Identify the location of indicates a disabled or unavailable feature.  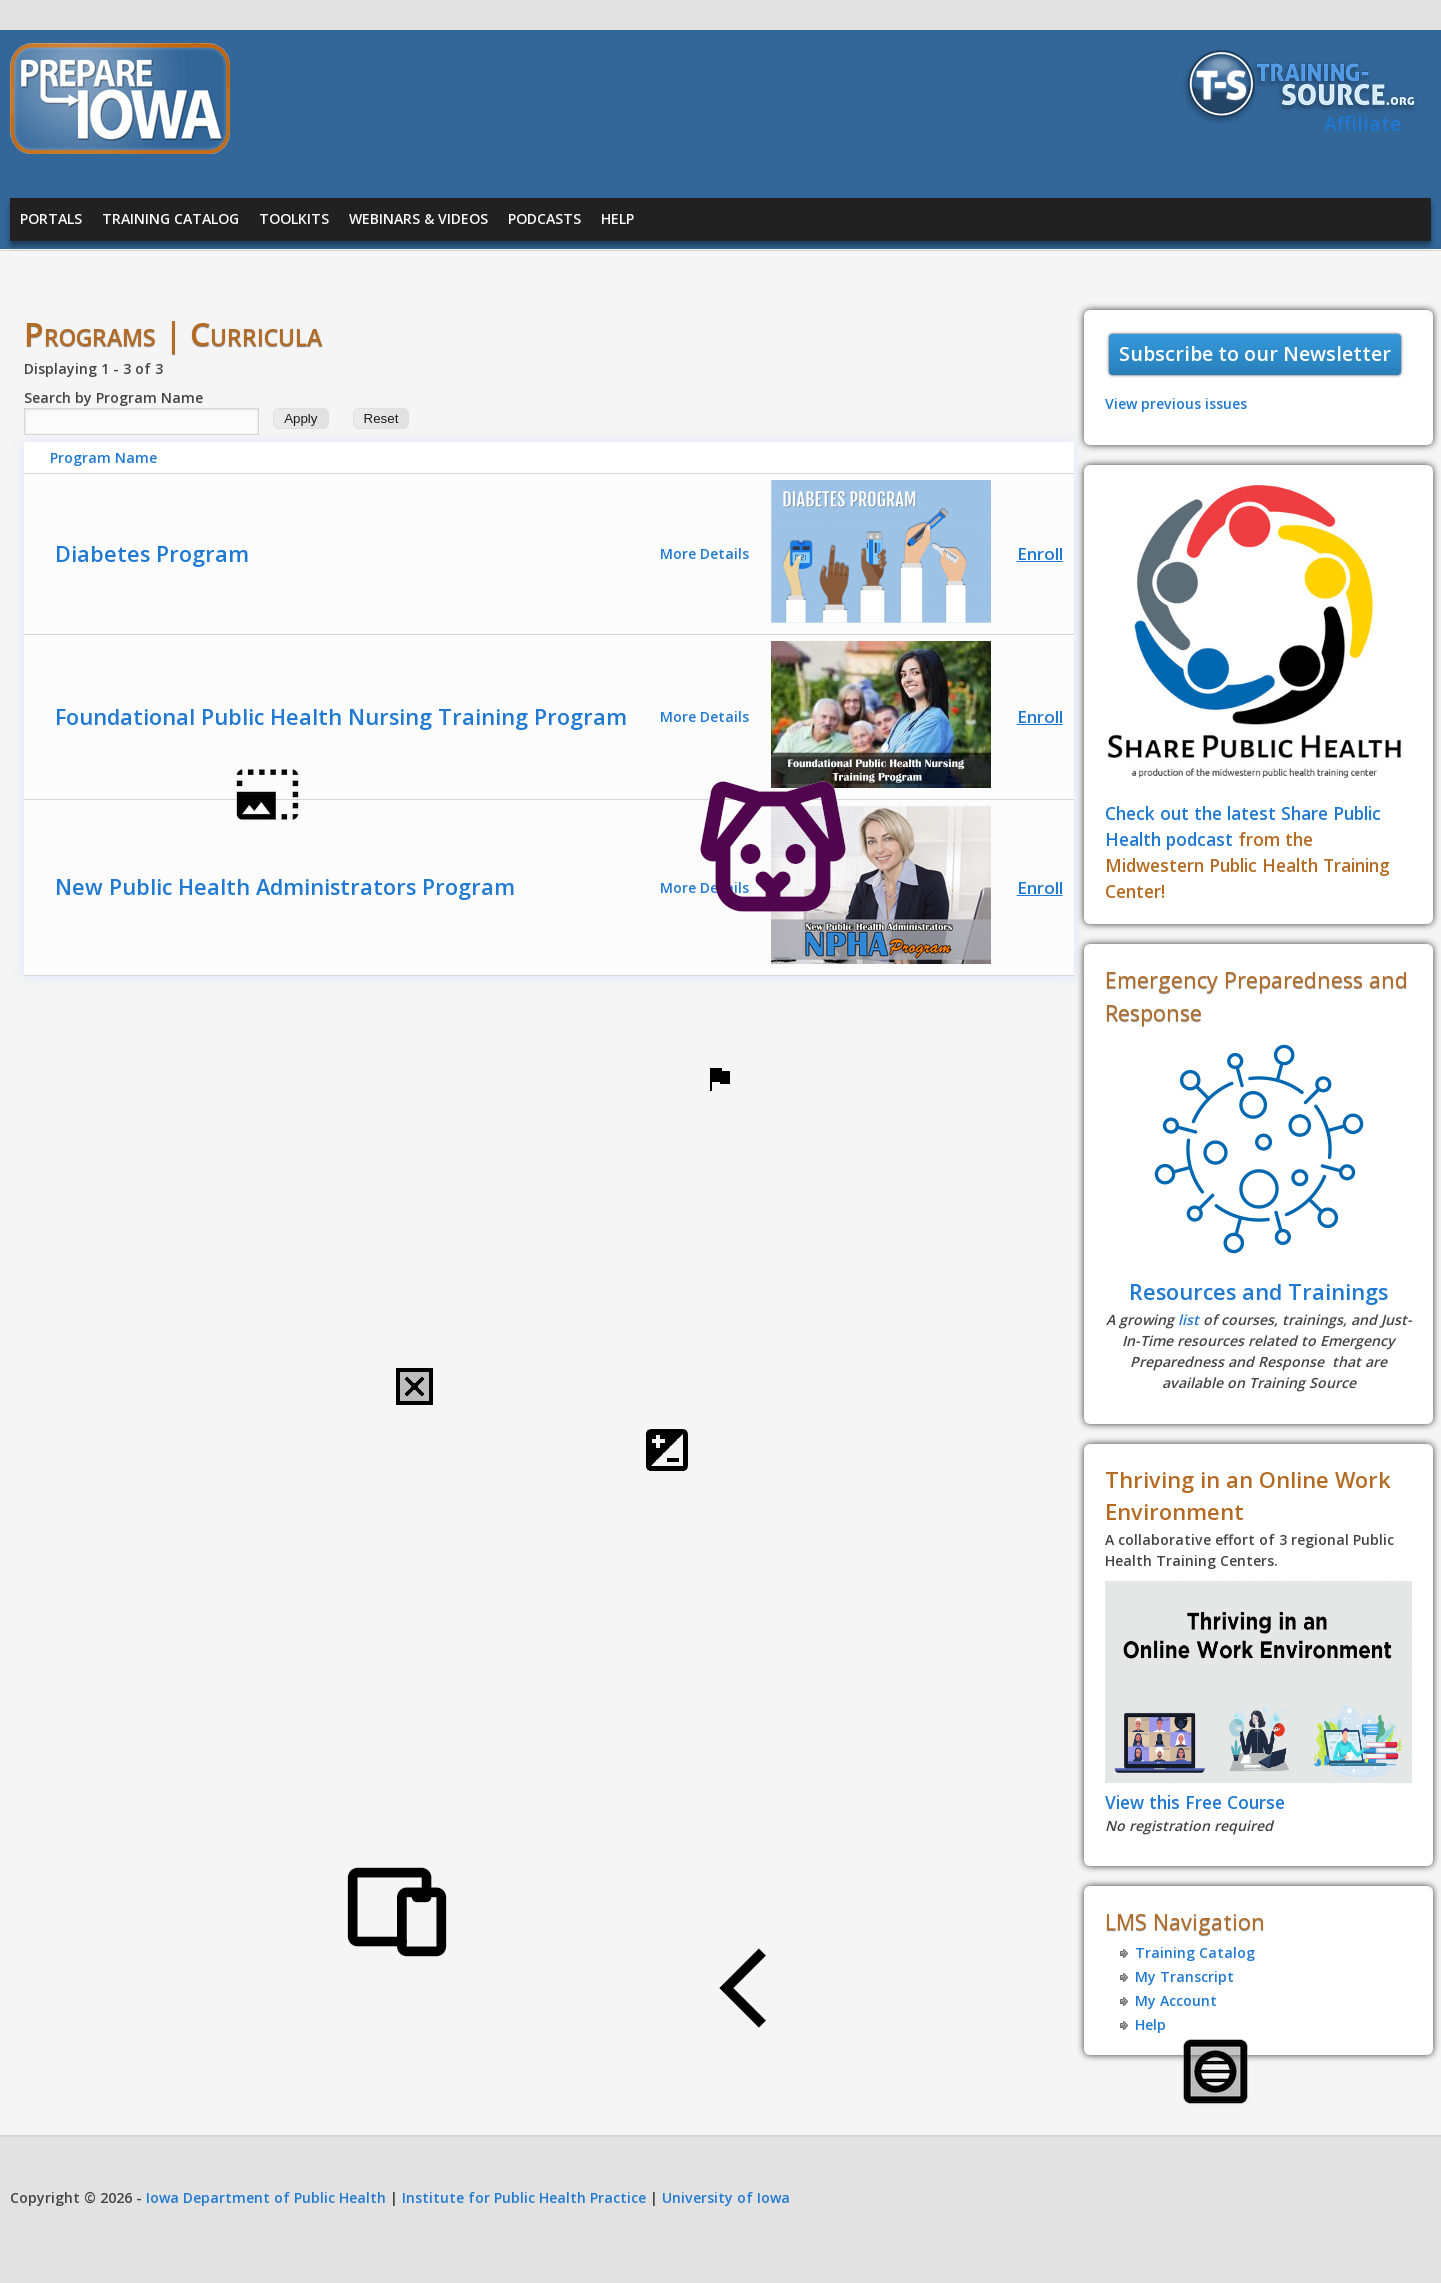
(414, 1386).